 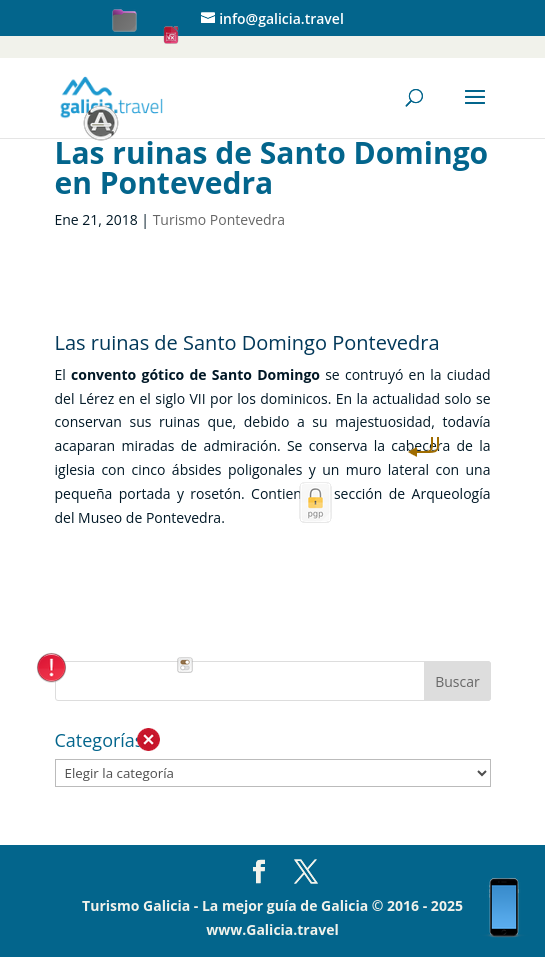 What do you see at coordinates (504, 908) in the screenshot?
I see `manage connected iPhone device` at bounding box center [504, 908].